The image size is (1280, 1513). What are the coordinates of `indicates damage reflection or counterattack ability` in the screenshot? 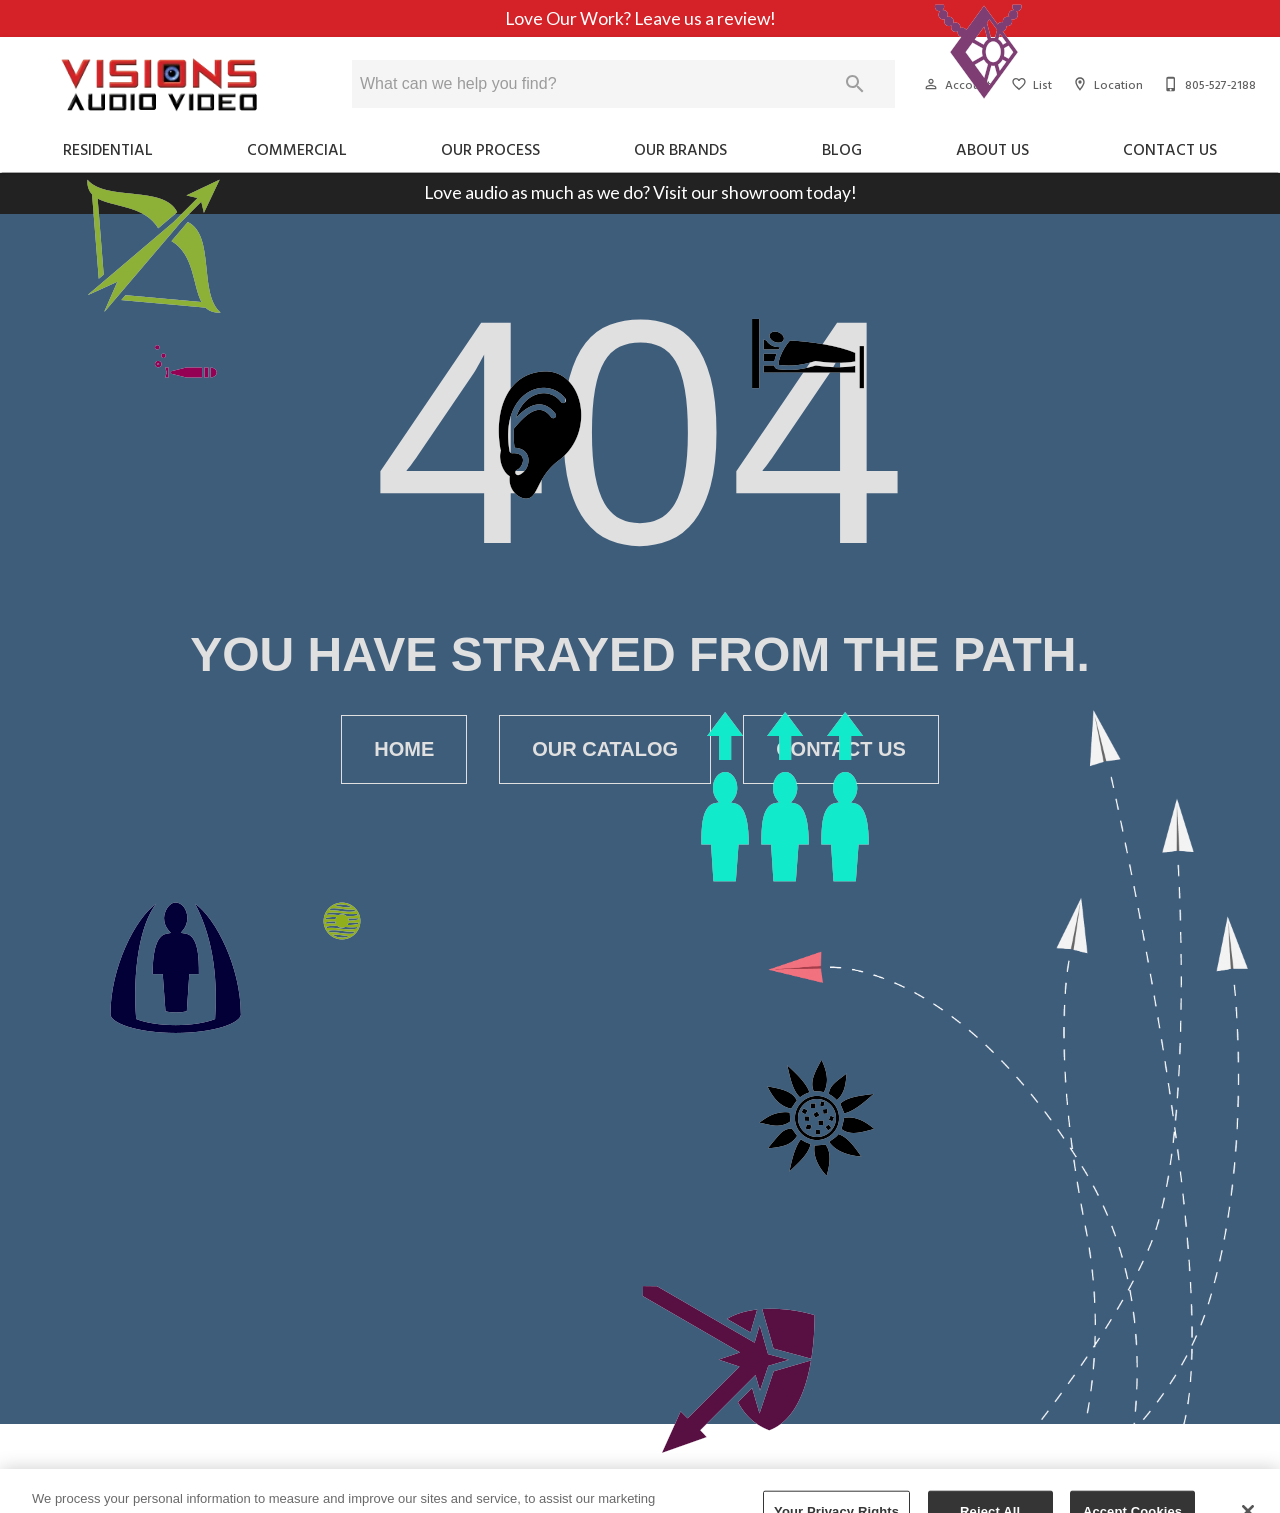 It's located at (729, 1372).